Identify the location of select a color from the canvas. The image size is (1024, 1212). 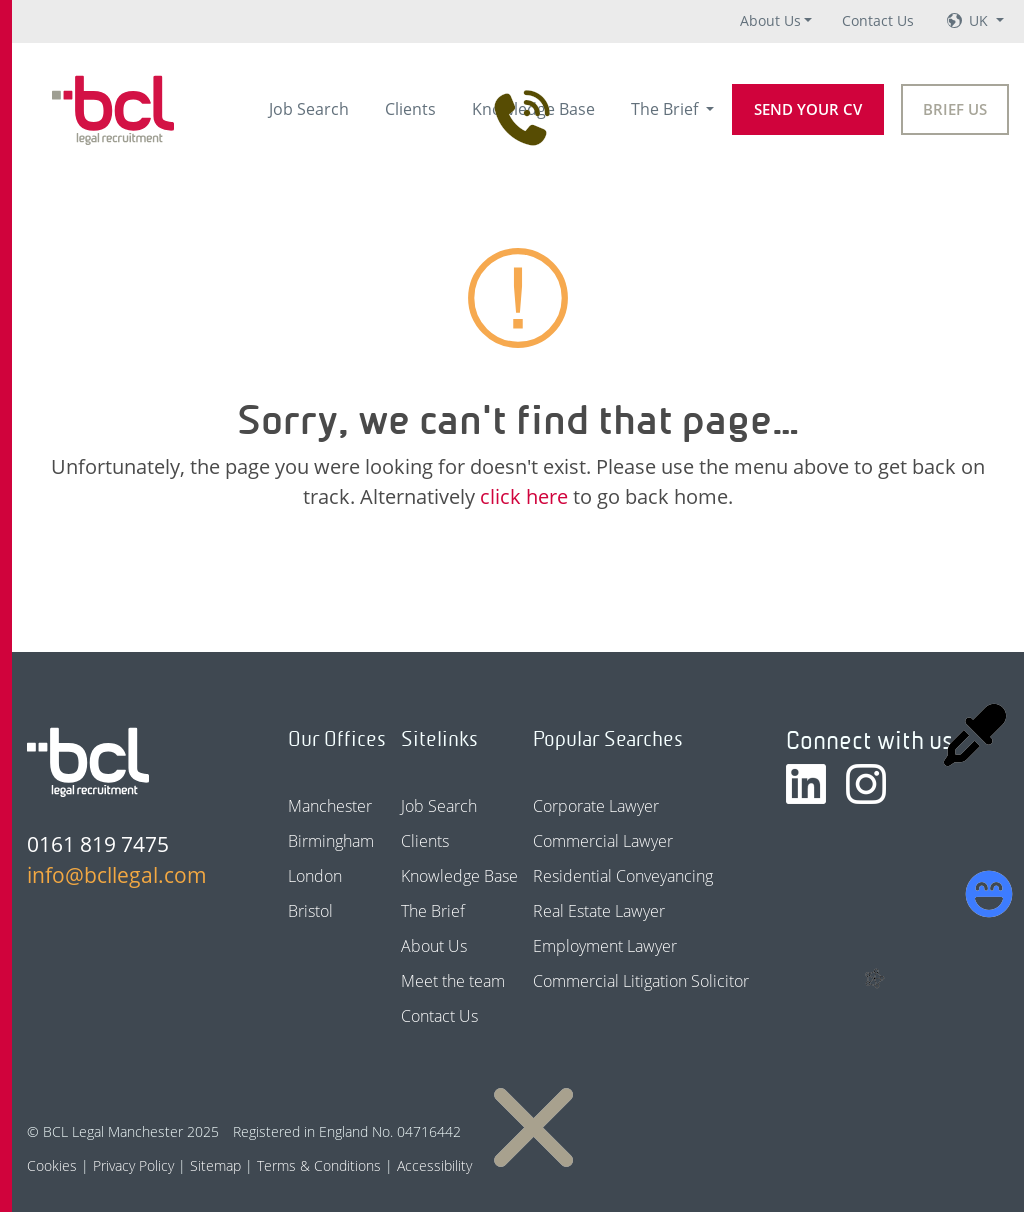
(975, 735).